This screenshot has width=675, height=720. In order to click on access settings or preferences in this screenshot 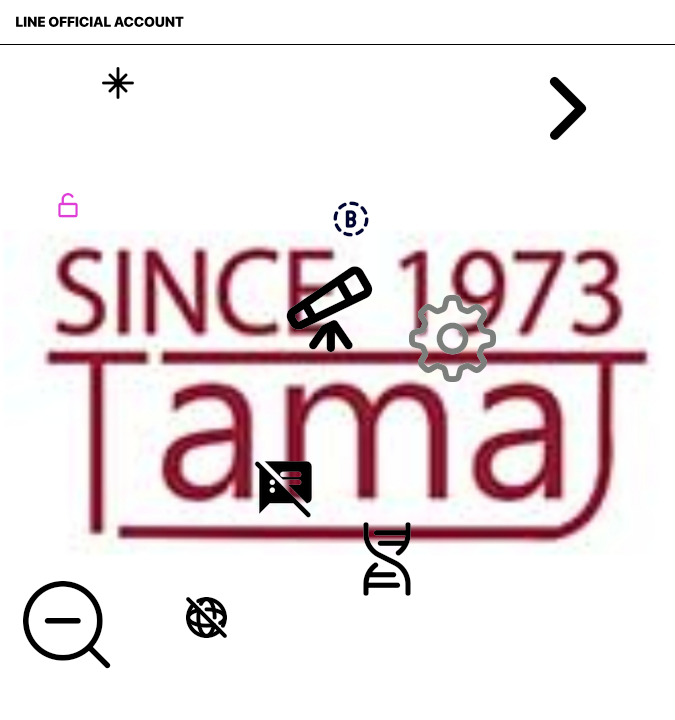, I will do `click(452, 338)`.